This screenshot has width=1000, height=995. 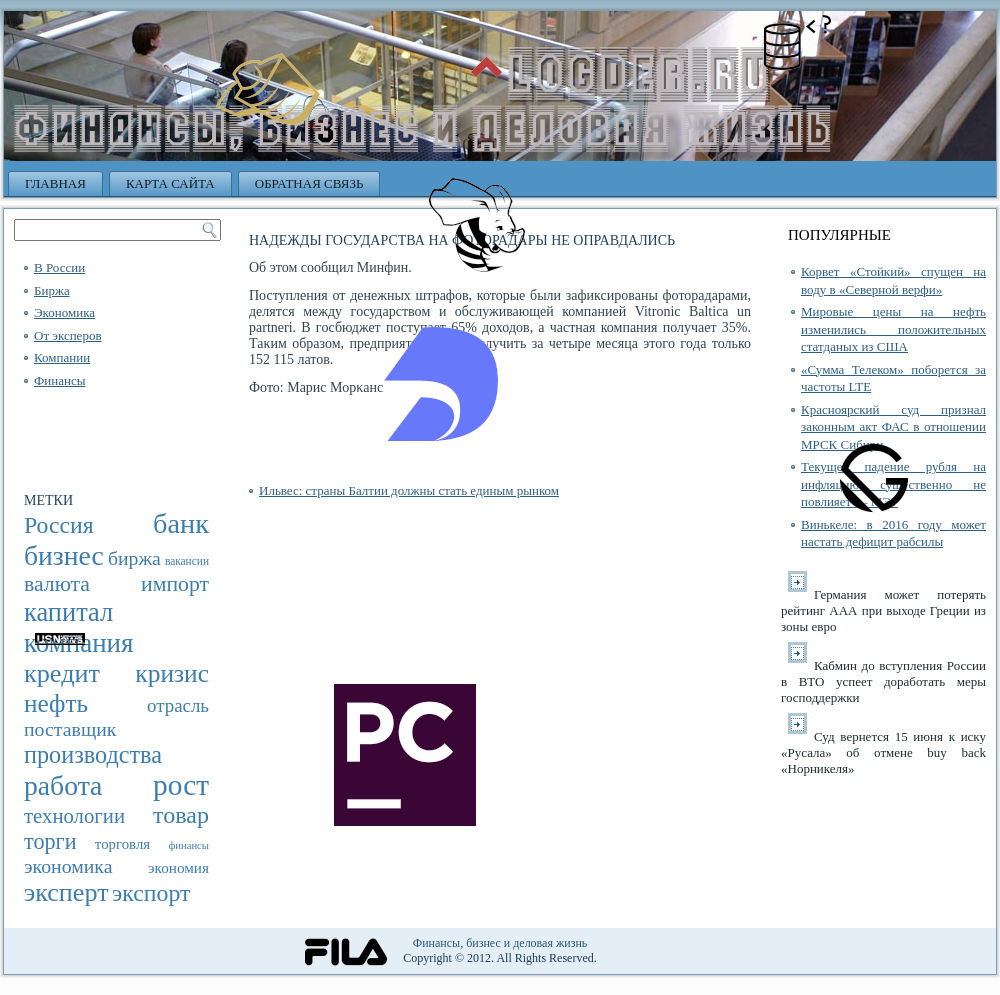 What do you see at coordinates (60, 639) in the screenshot?
I see `visit U.S. News & World Report website` at bounding box center [60, 639].